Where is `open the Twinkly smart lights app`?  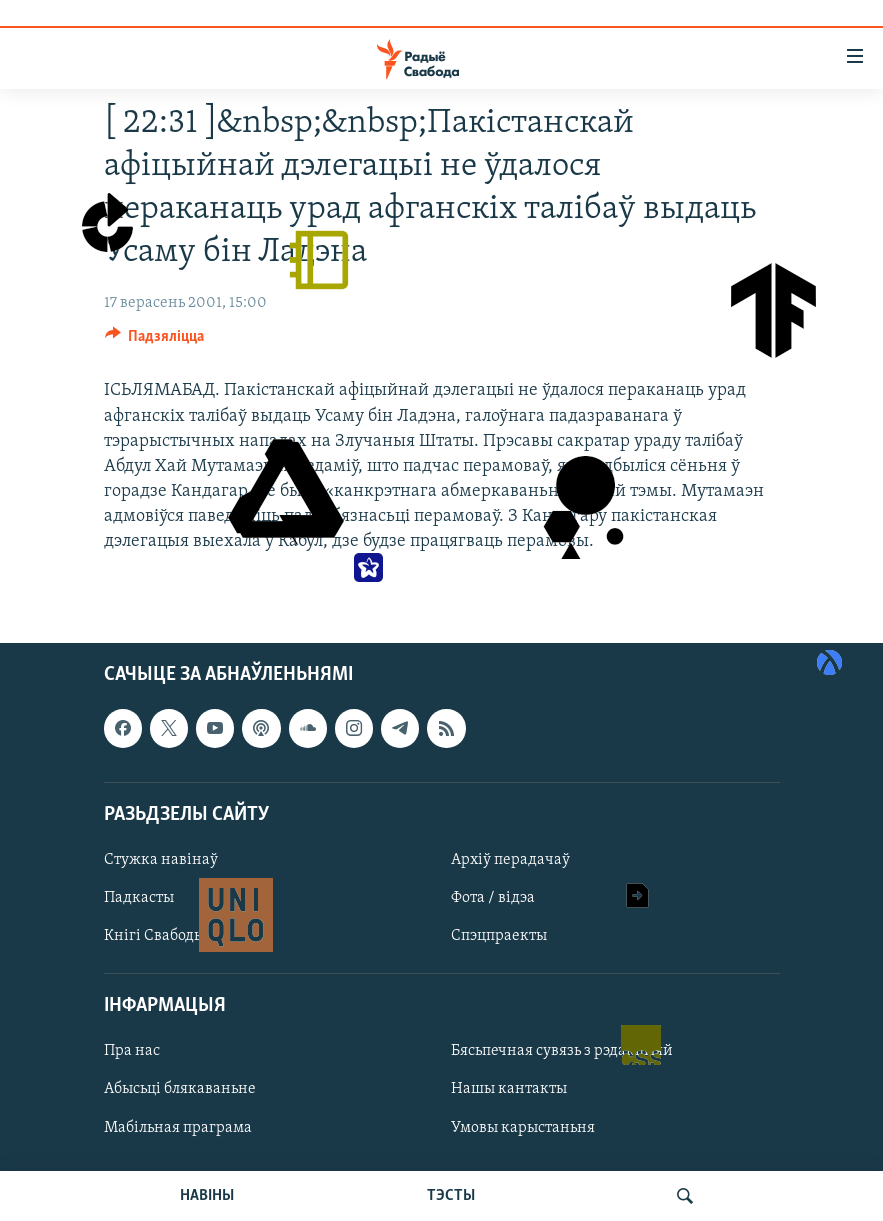
open the Twinkly smart lights app is located at coordinates (368, 567).